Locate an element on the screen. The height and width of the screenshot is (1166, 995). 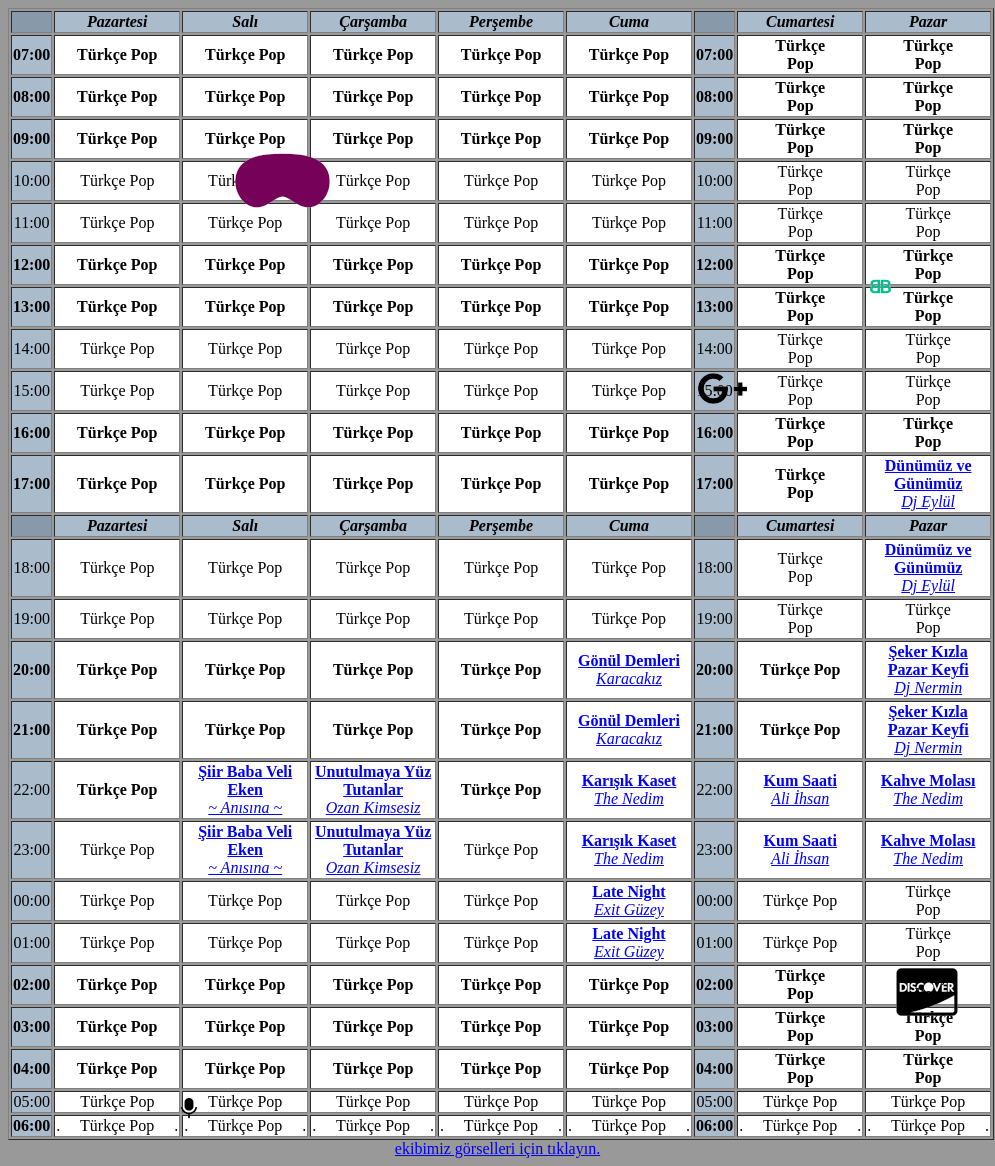
google+ social media logo is located at coordinates (722, 388).